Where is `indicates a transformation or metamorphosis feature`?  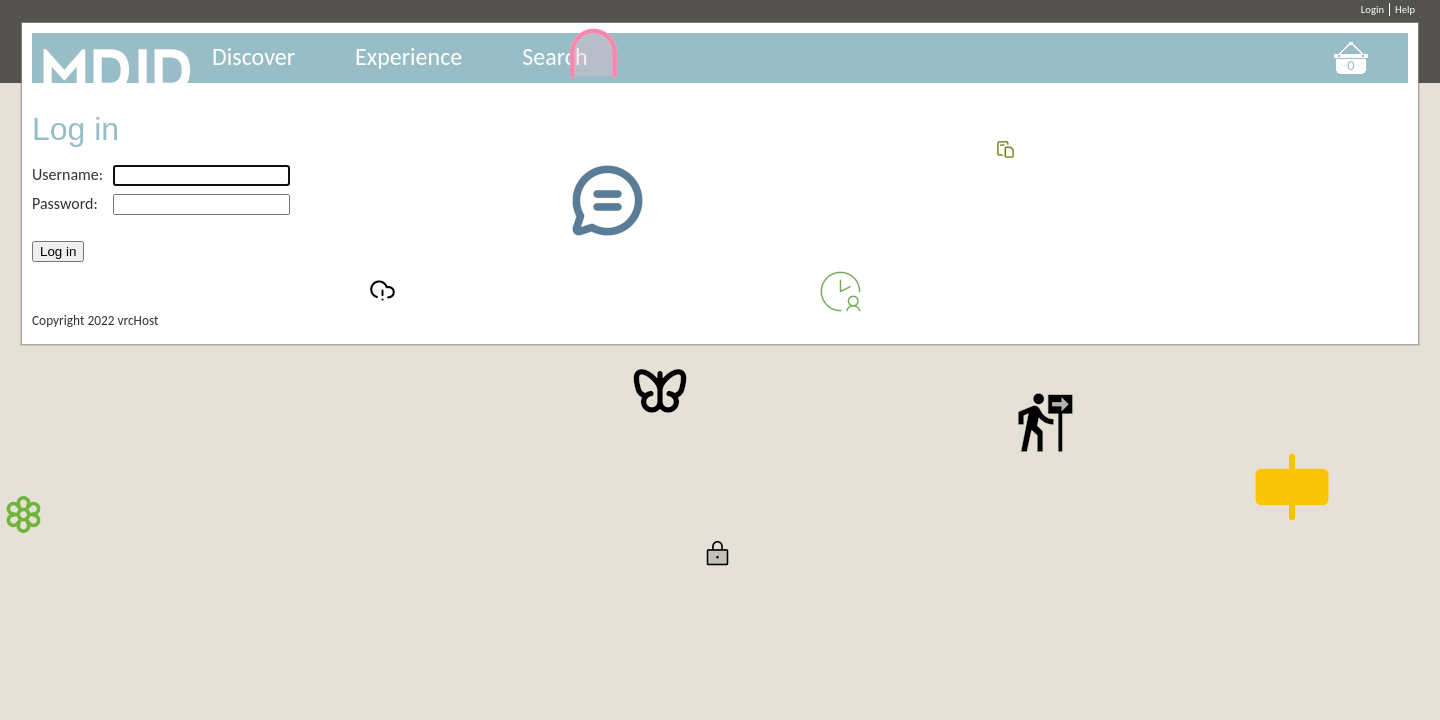
indicates a transformation or metamorphosis feature is located at coordinates (660, 390).